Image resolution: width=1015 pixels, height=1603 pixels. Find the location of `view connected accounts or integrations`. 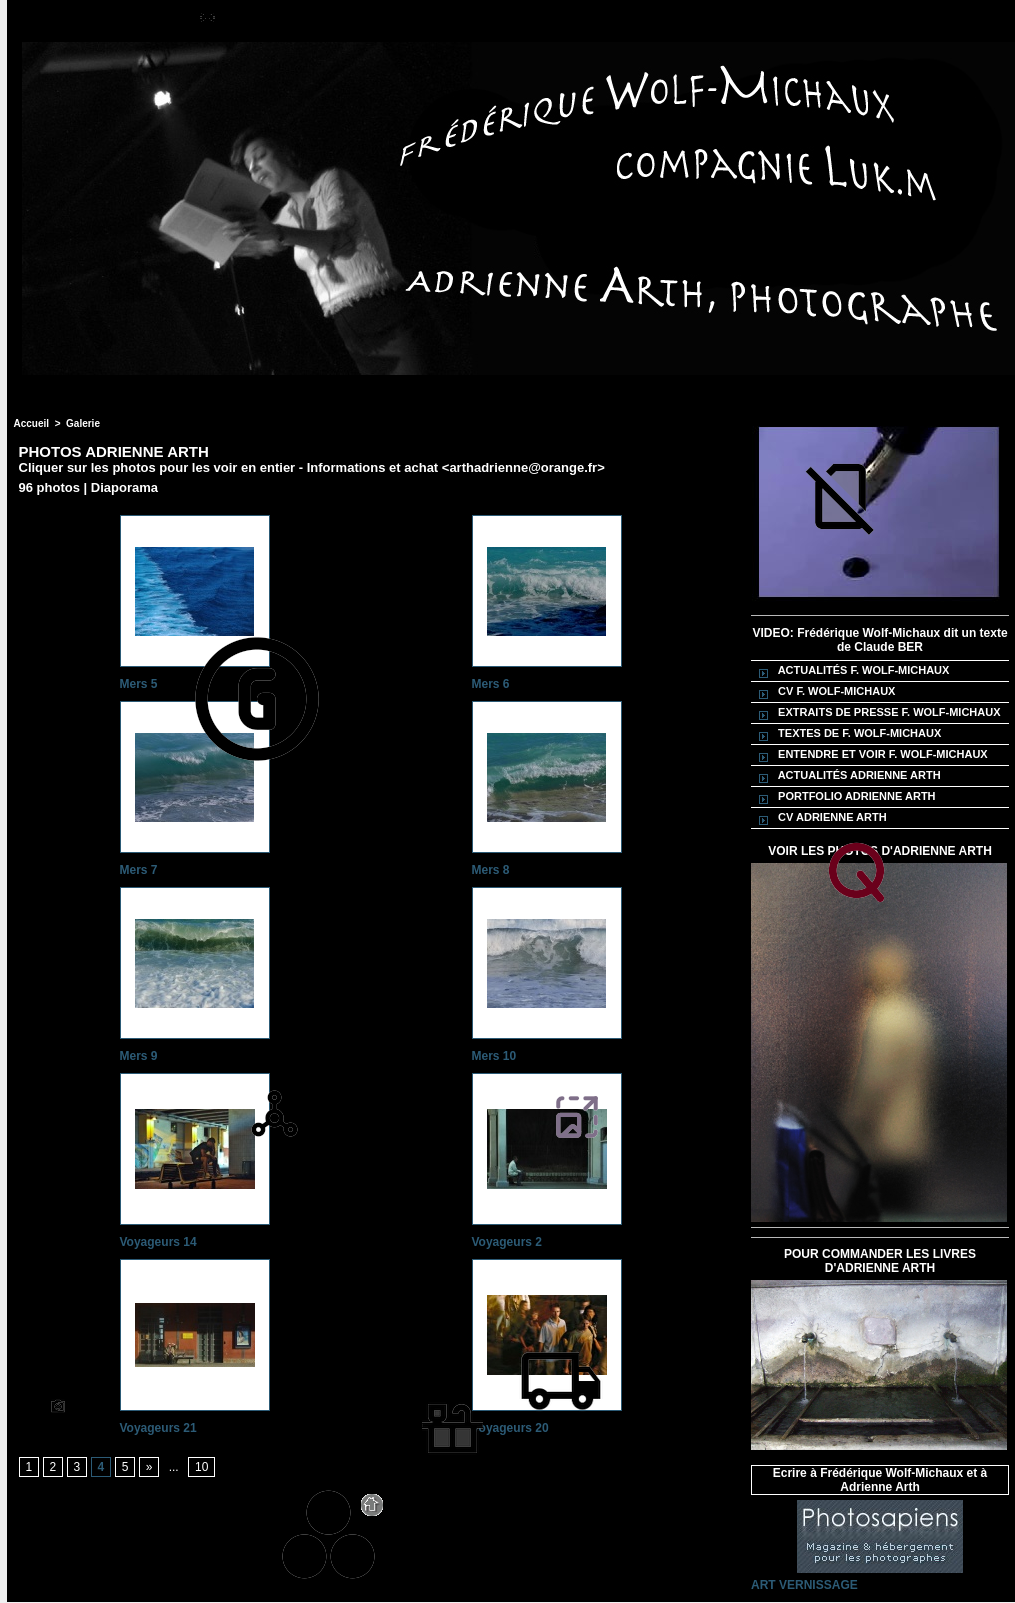

view connected accounts or integrations is located at coordinates (328, 1534).